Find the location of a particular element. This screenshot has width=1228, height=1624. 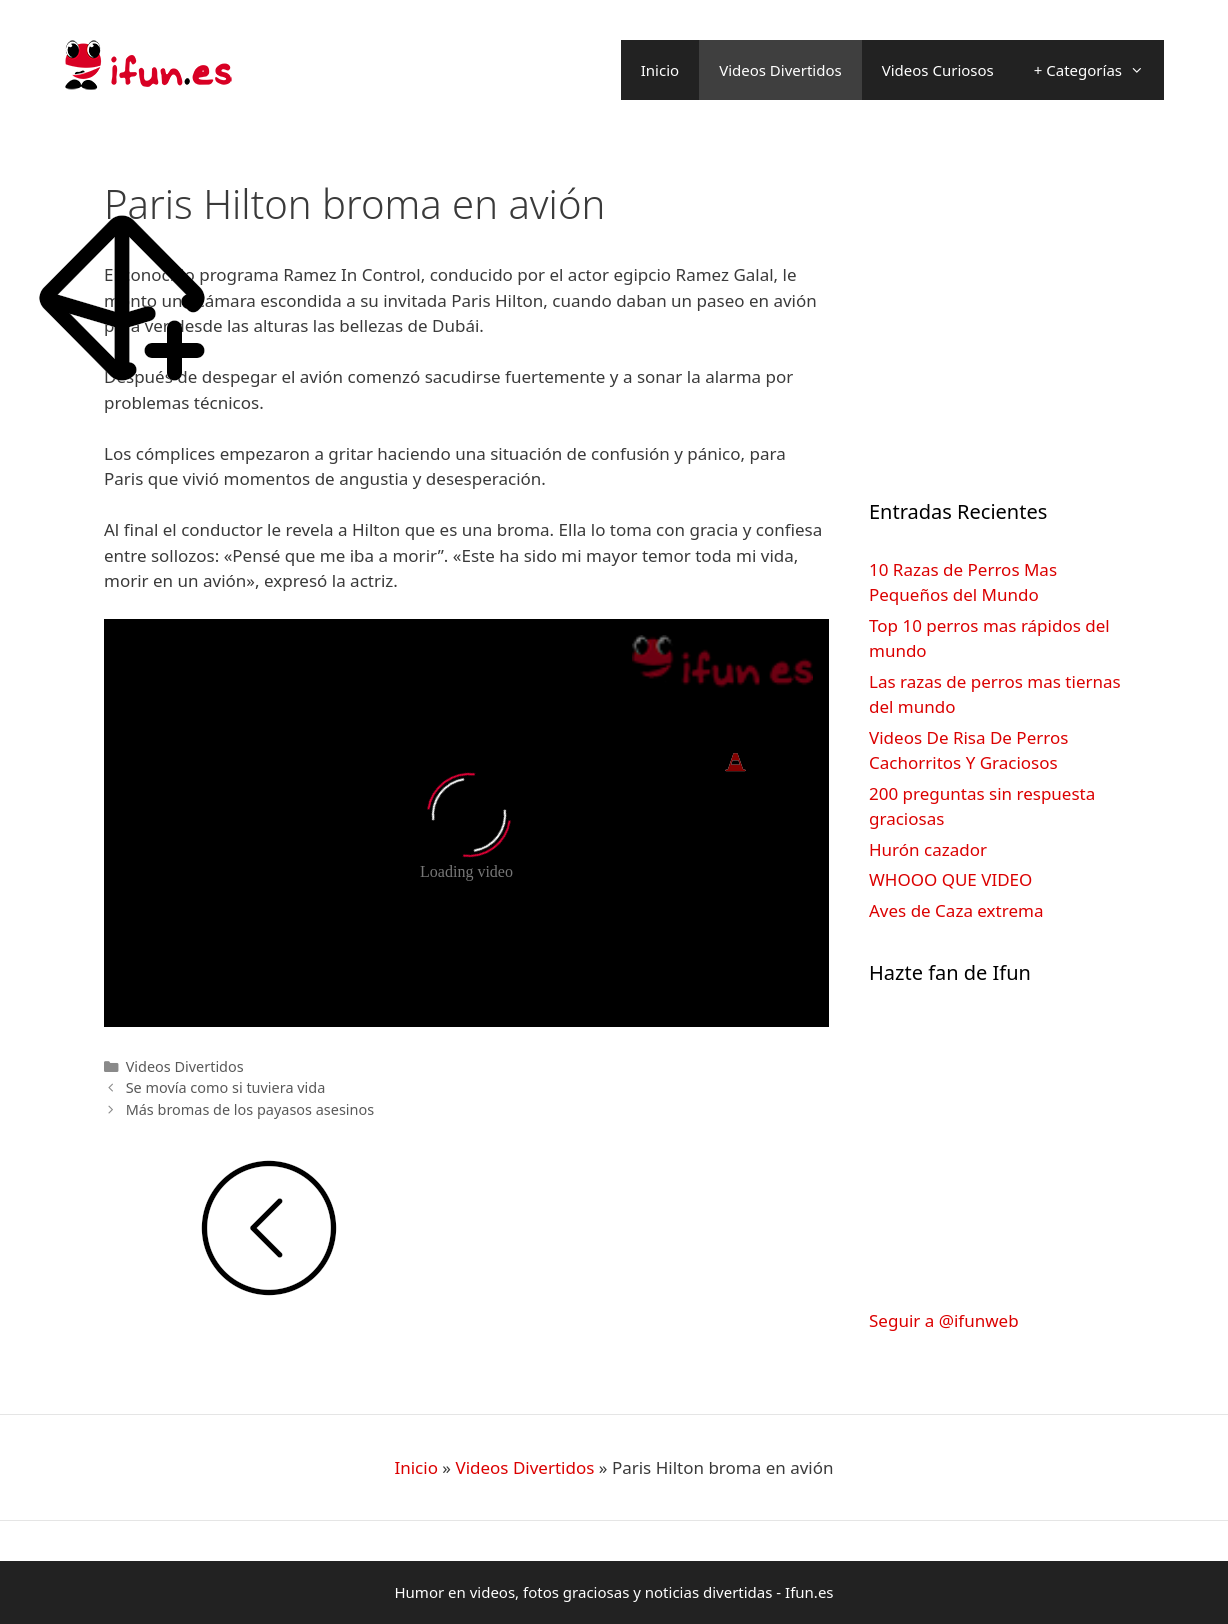

add a new 3D object or shape is located at coordinates (122, 298).